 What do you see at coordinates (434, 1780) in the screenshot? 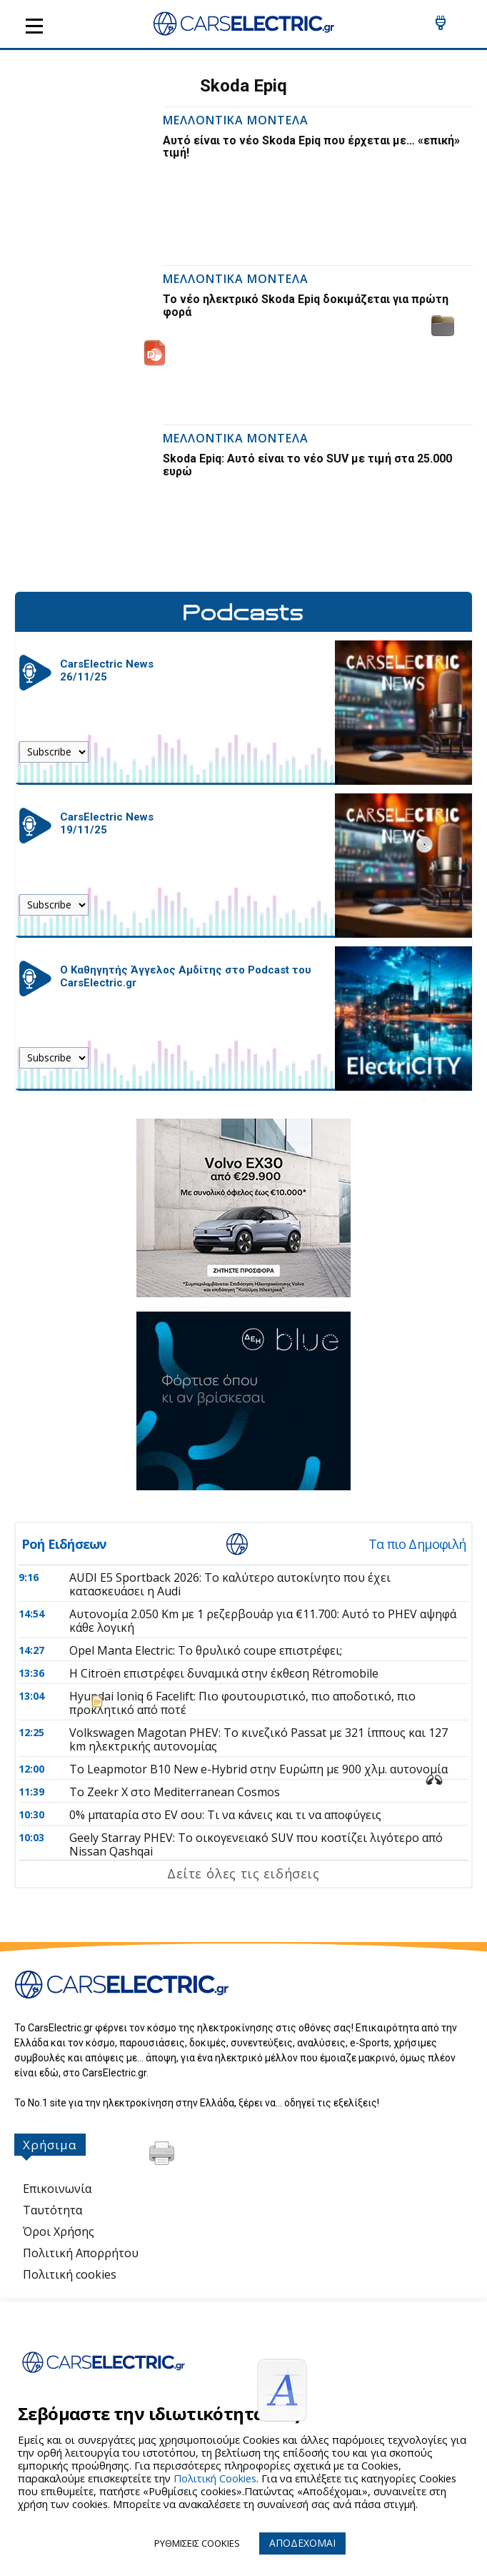
I see `connect beats wireless earbuds via bluetooth` at bounding box center [434, 1780].